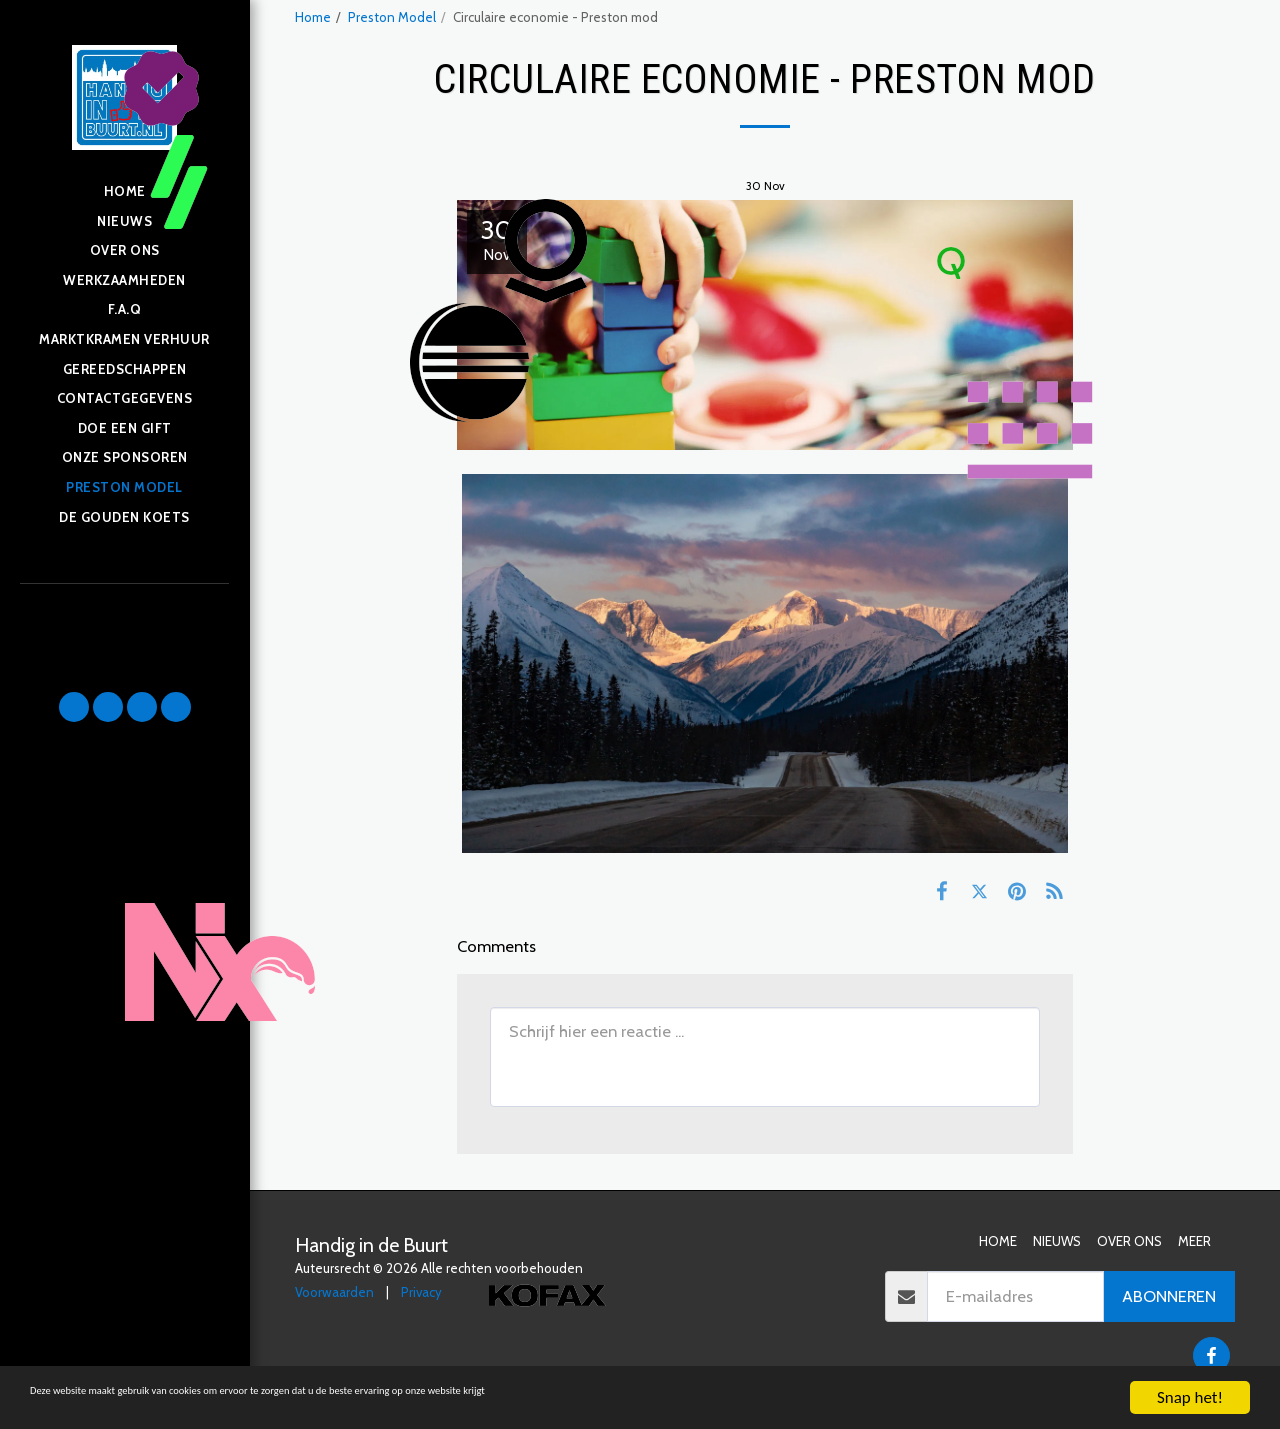 This screenshot has width=1280, height=1429. Describe the element at coordinates (1030, 430) in the screenshot. I see `open the on-screen keyboard` at that location.